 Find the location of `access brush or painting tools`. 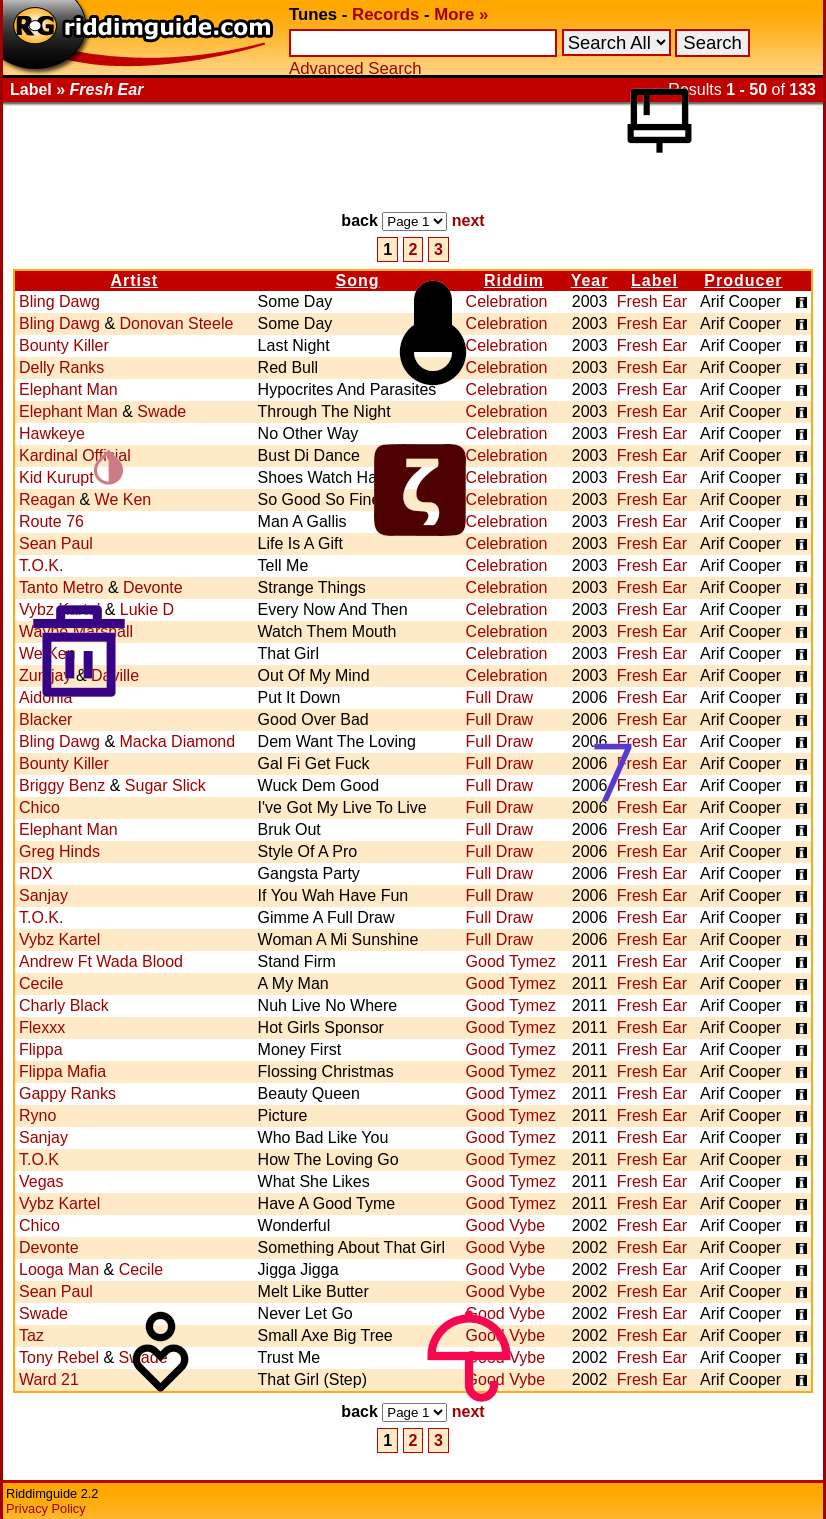

access brush or painting tools is located at coordinates (659, 117).